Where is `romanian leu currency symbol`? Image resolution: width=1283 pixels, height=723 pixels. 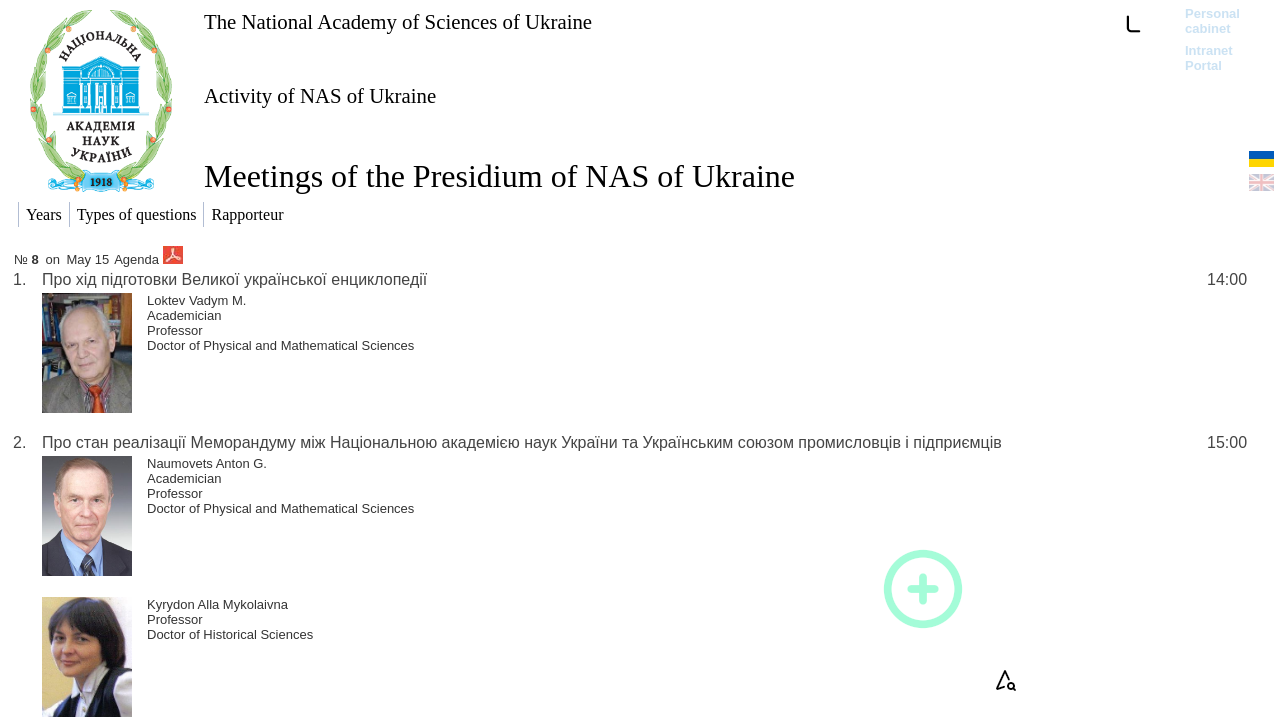
romanian leu currency symbol is located at coordinates (1133, 24).